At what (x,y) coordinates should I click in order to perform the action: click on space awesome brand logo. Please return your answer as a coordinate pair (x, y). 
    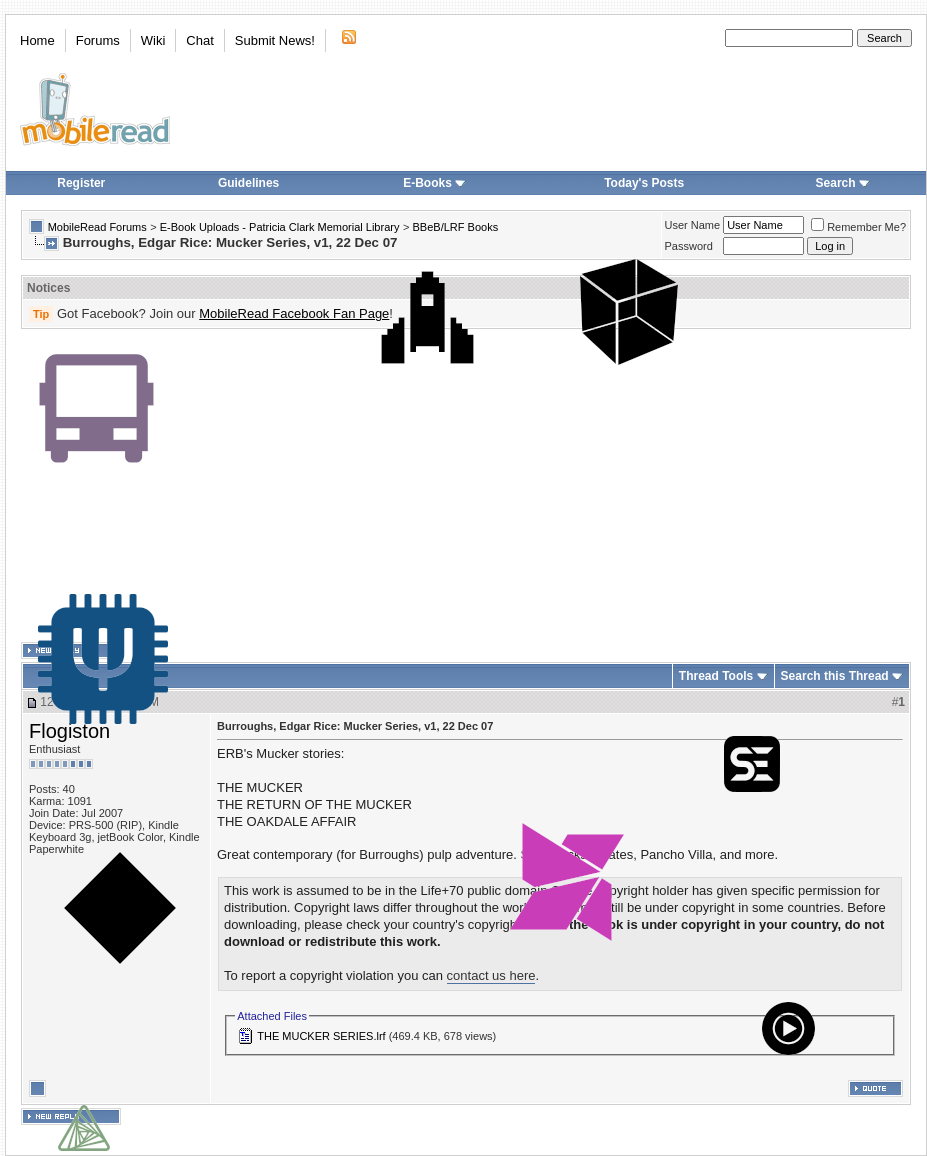
    Looking at the image, I should click on (427, 317).